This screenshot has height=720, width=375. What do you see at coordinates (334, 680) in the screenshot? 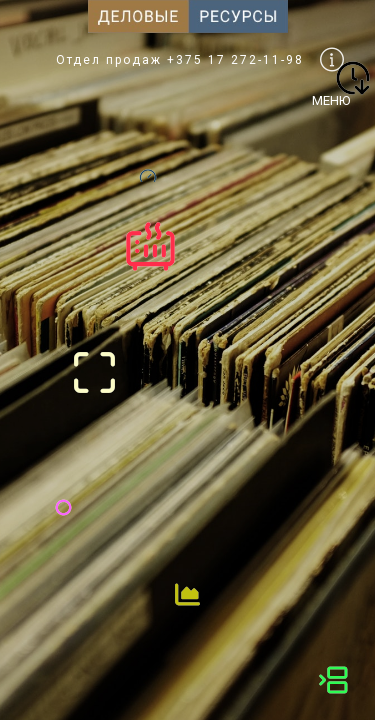
I see `insert element at the beginning of a list` at bounding box center [334, 680].